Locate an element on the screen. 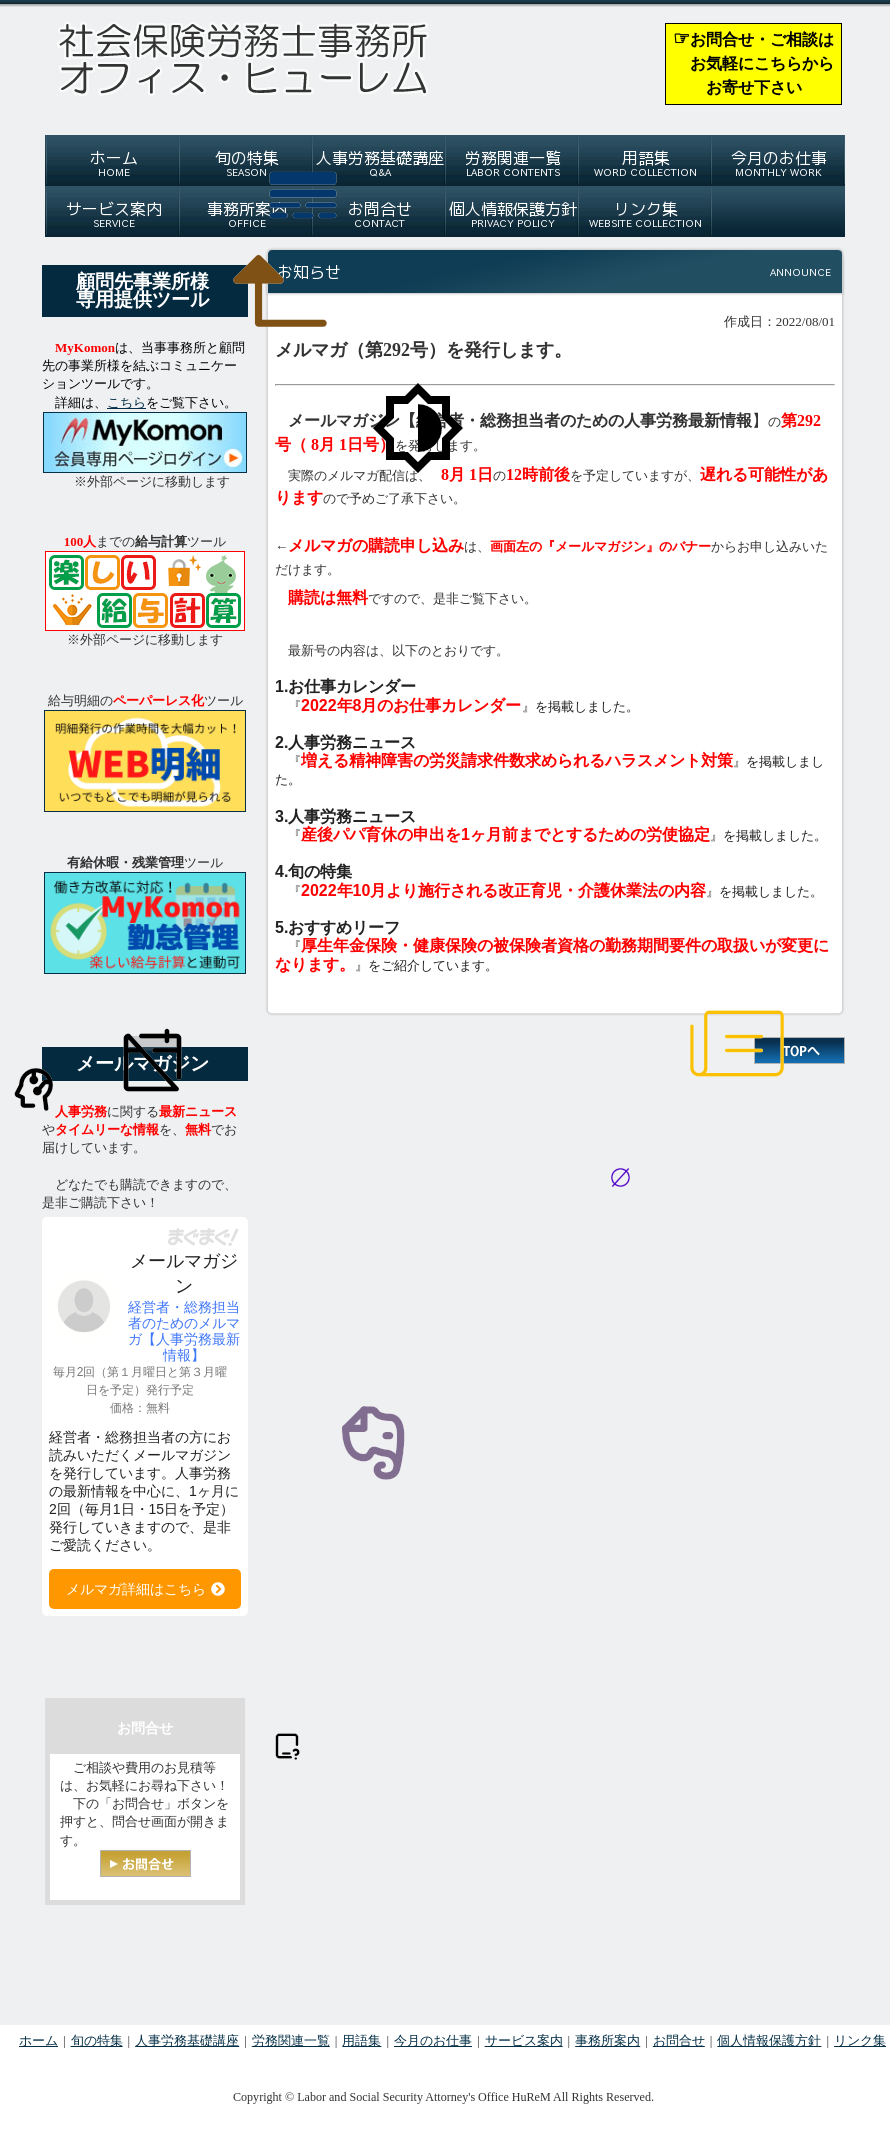  no scheduled events or appointments is located at coordinates (152, 1062).